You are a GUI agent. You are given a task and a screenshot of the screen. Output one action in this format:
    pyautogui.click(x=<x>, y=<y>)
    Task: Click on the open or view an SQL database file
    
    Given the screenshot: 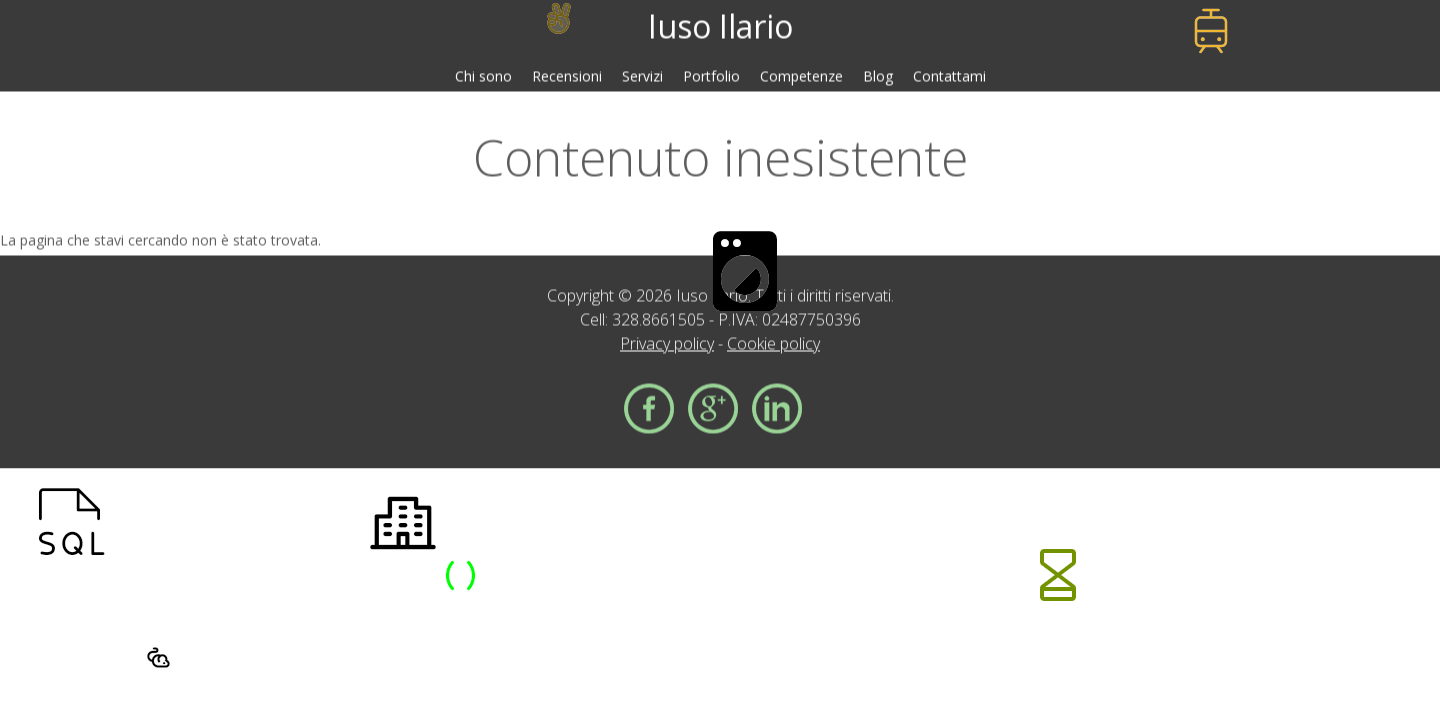 What is the action you would take?
    pyautogui.click(x=69, y=524)
    